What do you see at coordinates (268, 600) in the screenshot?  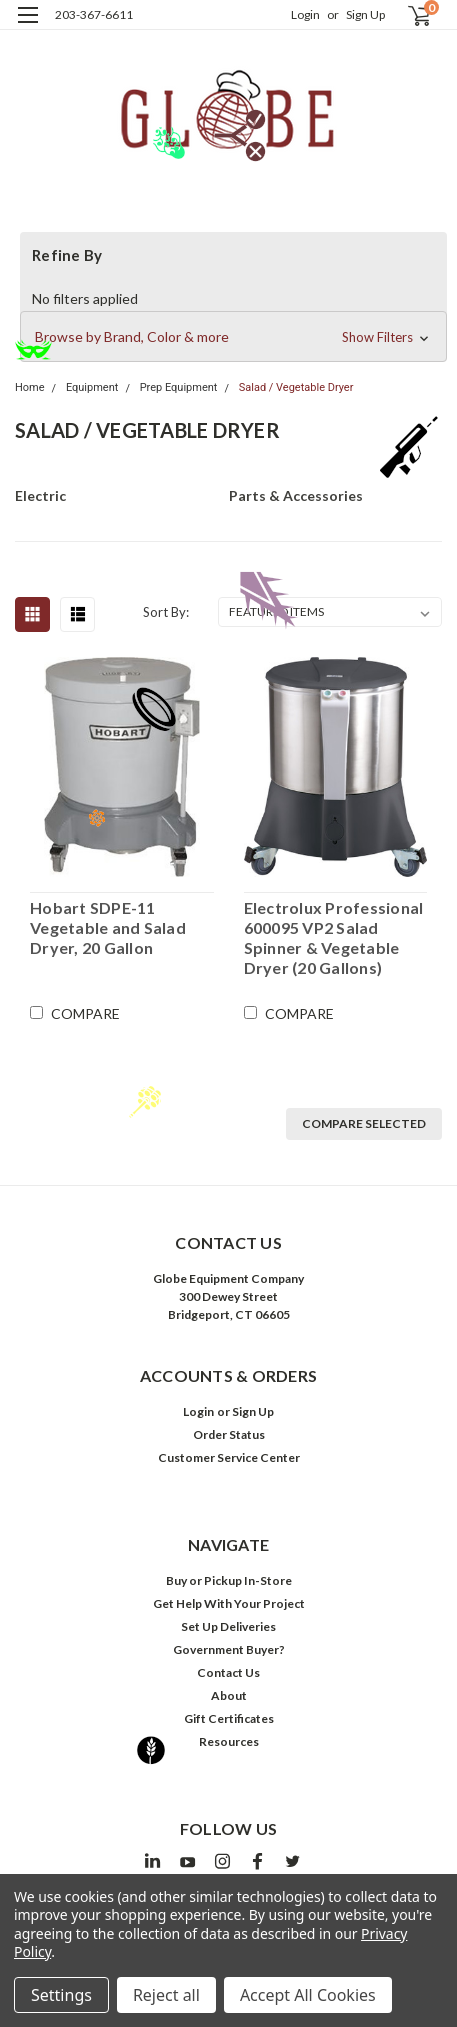 I see `select spiked tail attack for creature` at bounding box center [268, 600].